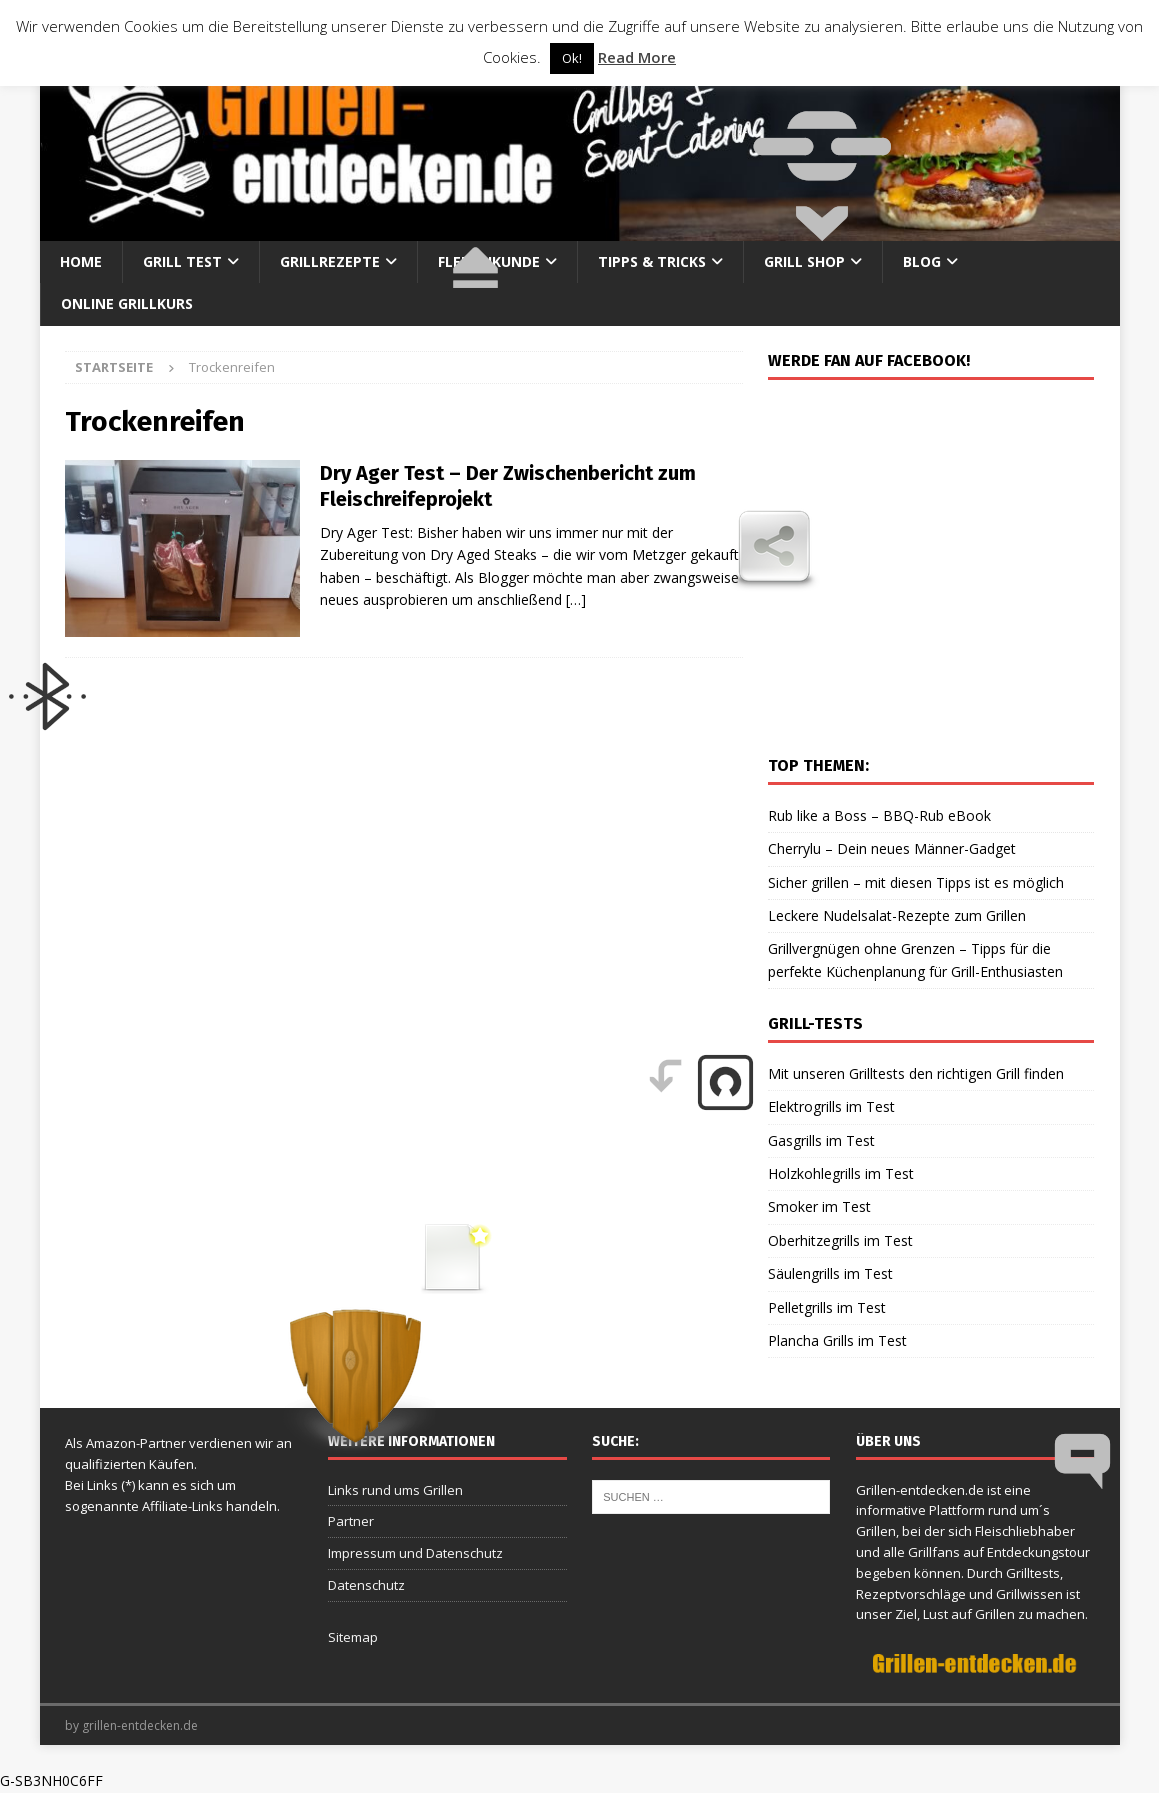  Describe the element at coordinates (775, 550) in the screenshot. I see `indicates a shared file or folder` at that location.